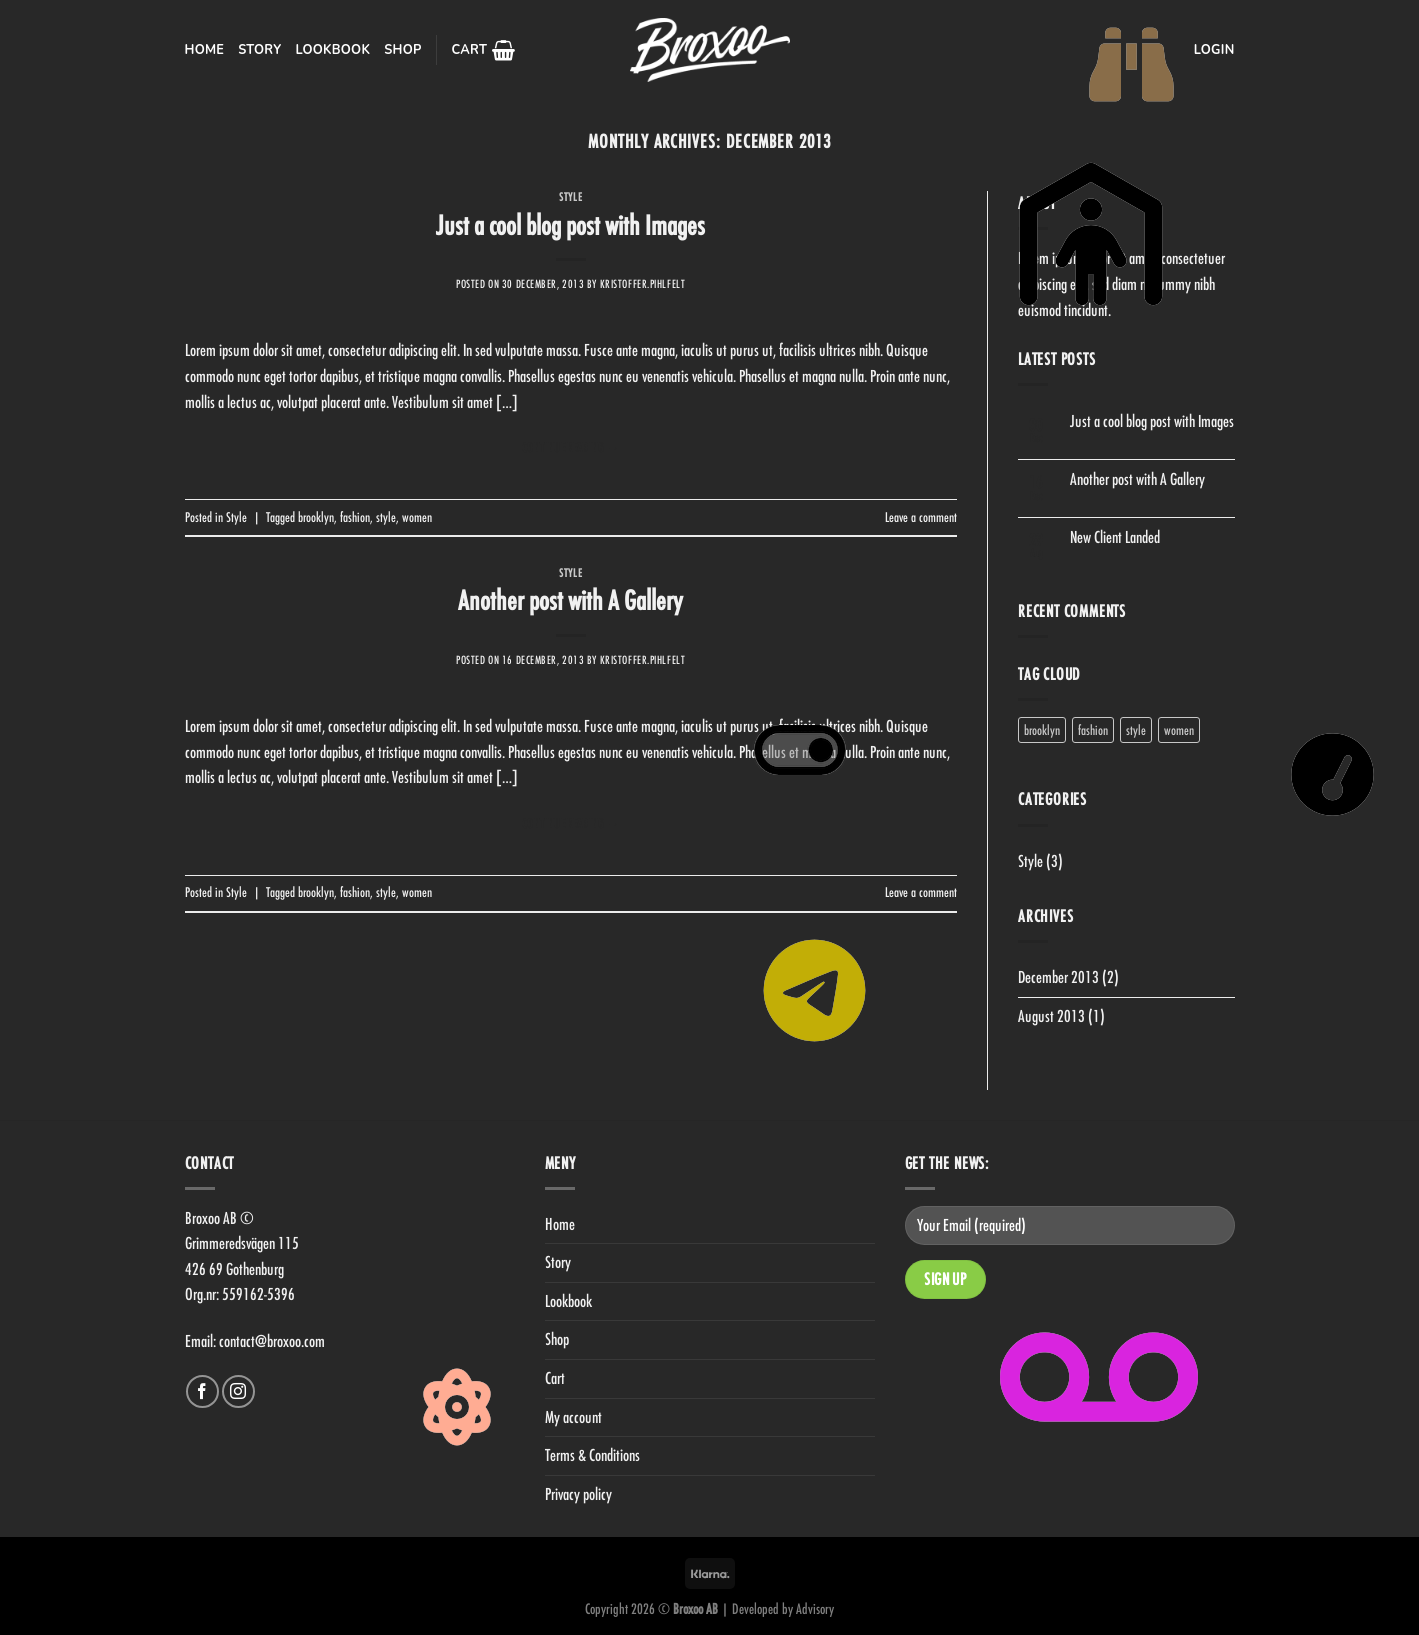  I want to click on access science or chemistry features, so click(457, 1407).